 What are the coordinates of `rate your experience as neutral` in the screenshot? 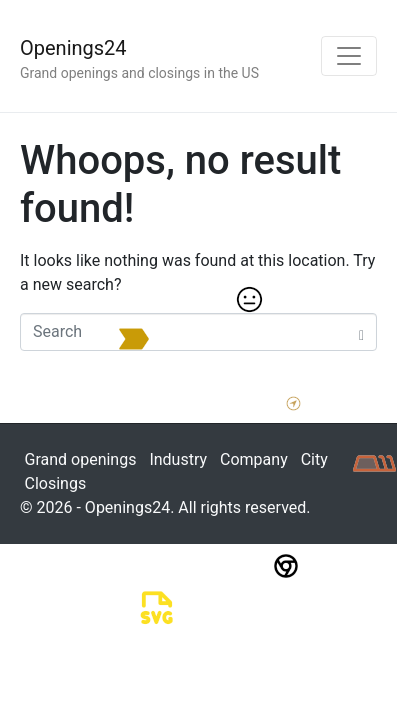 It's located at (249, 299).